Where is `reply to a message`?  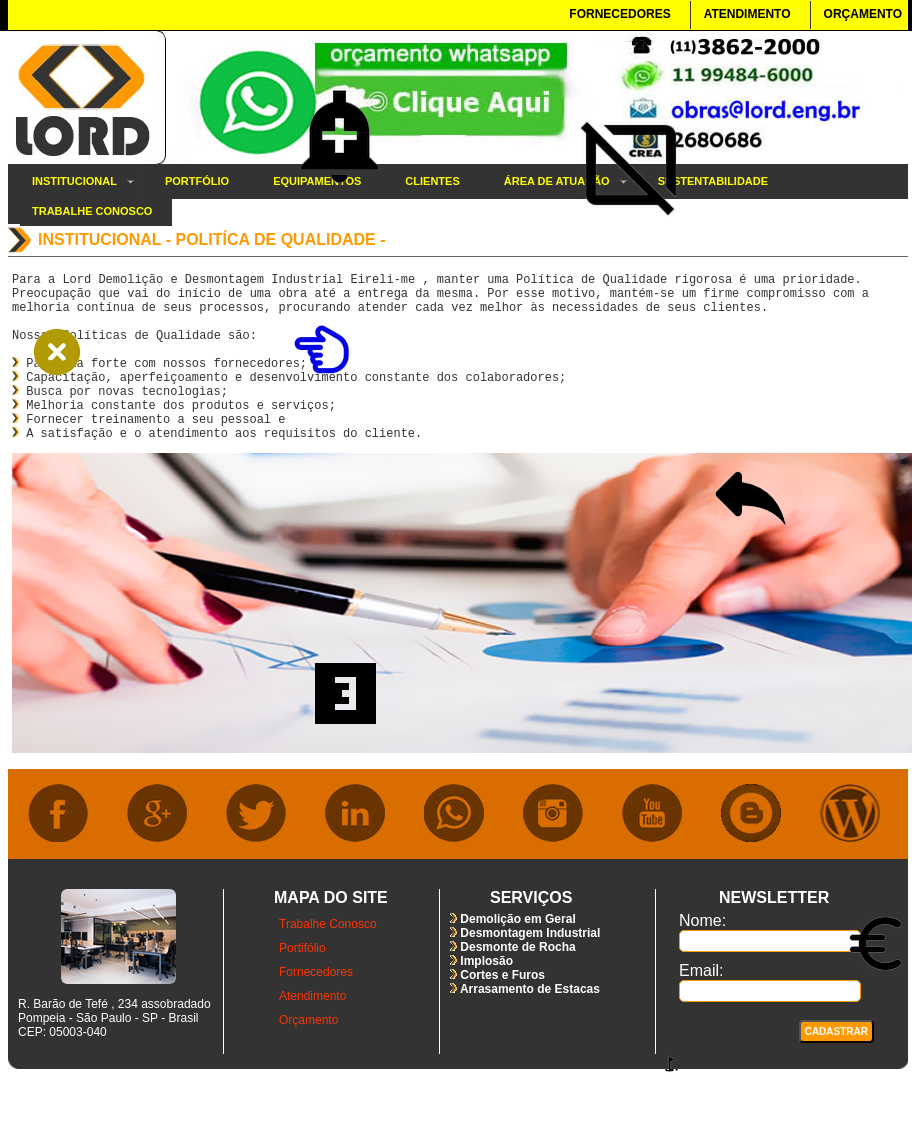
reply to a message is located at coordinates (750, 494).